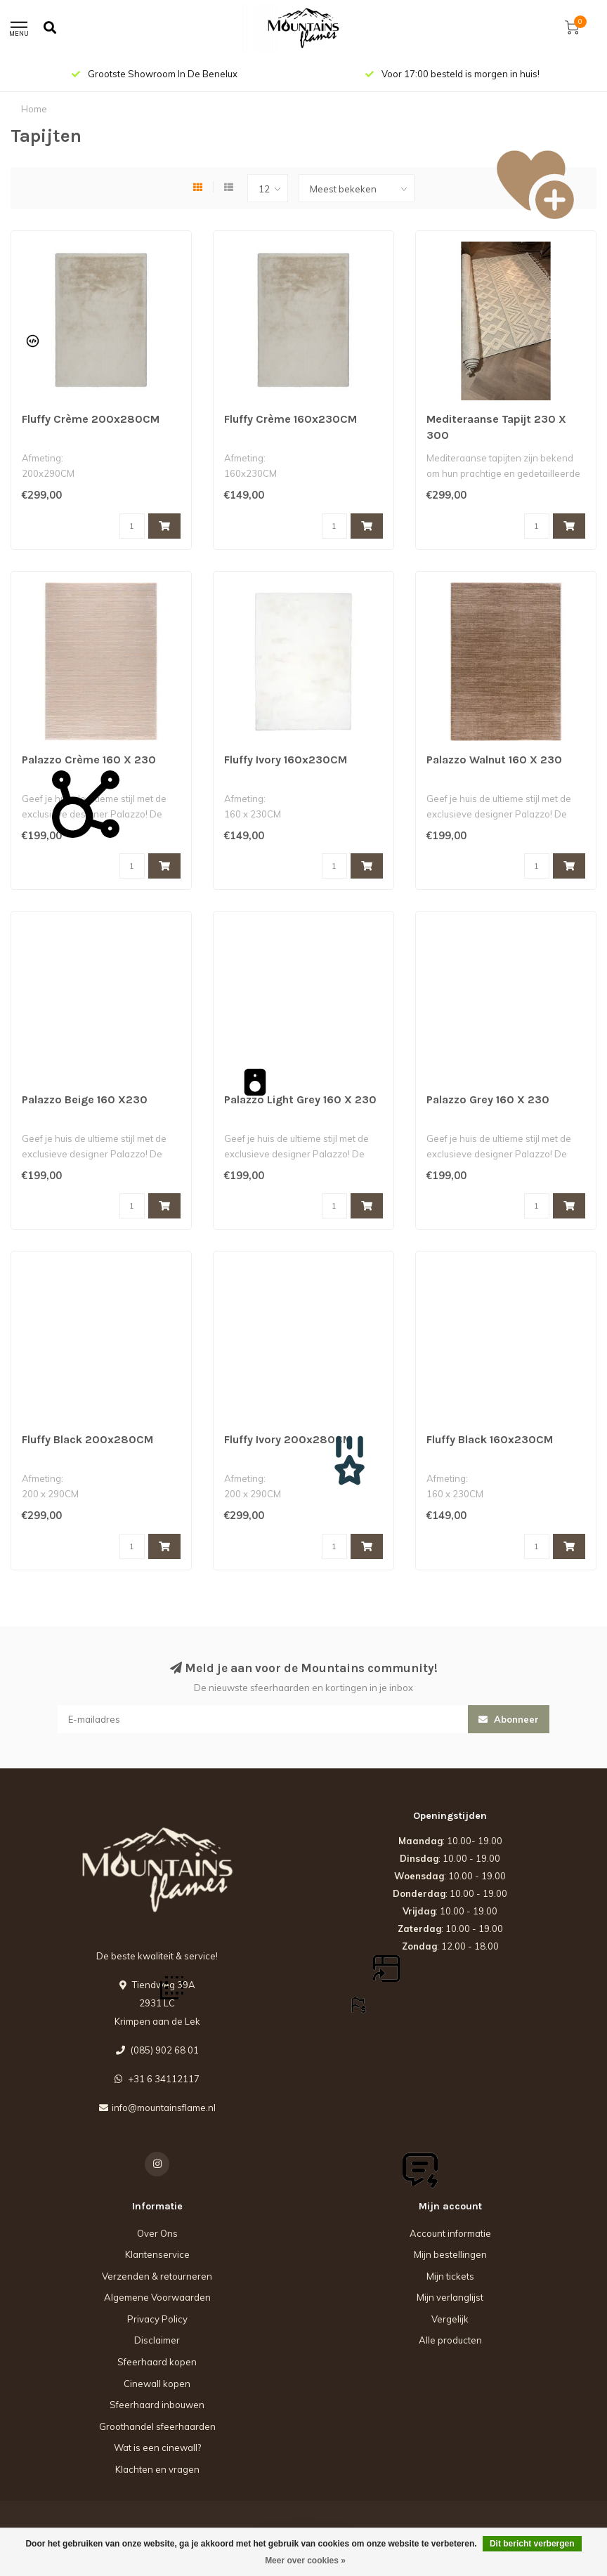 Image resolution: width=607 pixels, height=2576 pixels. I want to click on access code or developer settings, so click(32, 341).